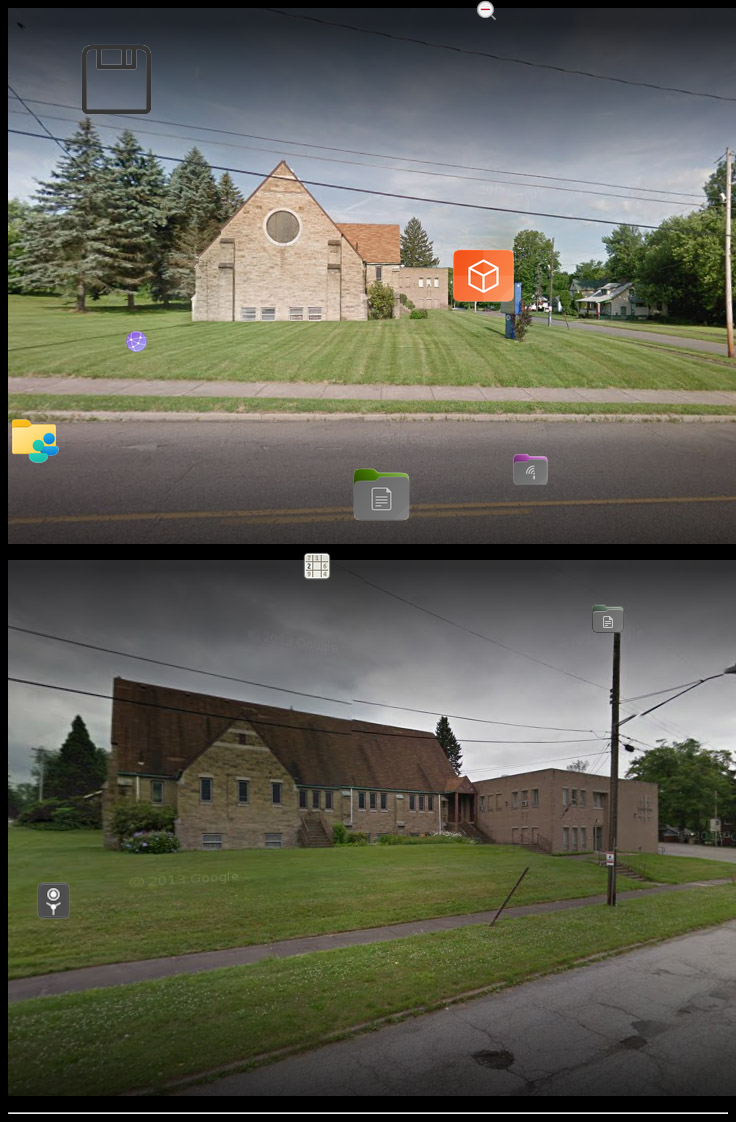 This screenshot has height=1122, width=736. I want to click on open your documents folder, so click(608, 618).